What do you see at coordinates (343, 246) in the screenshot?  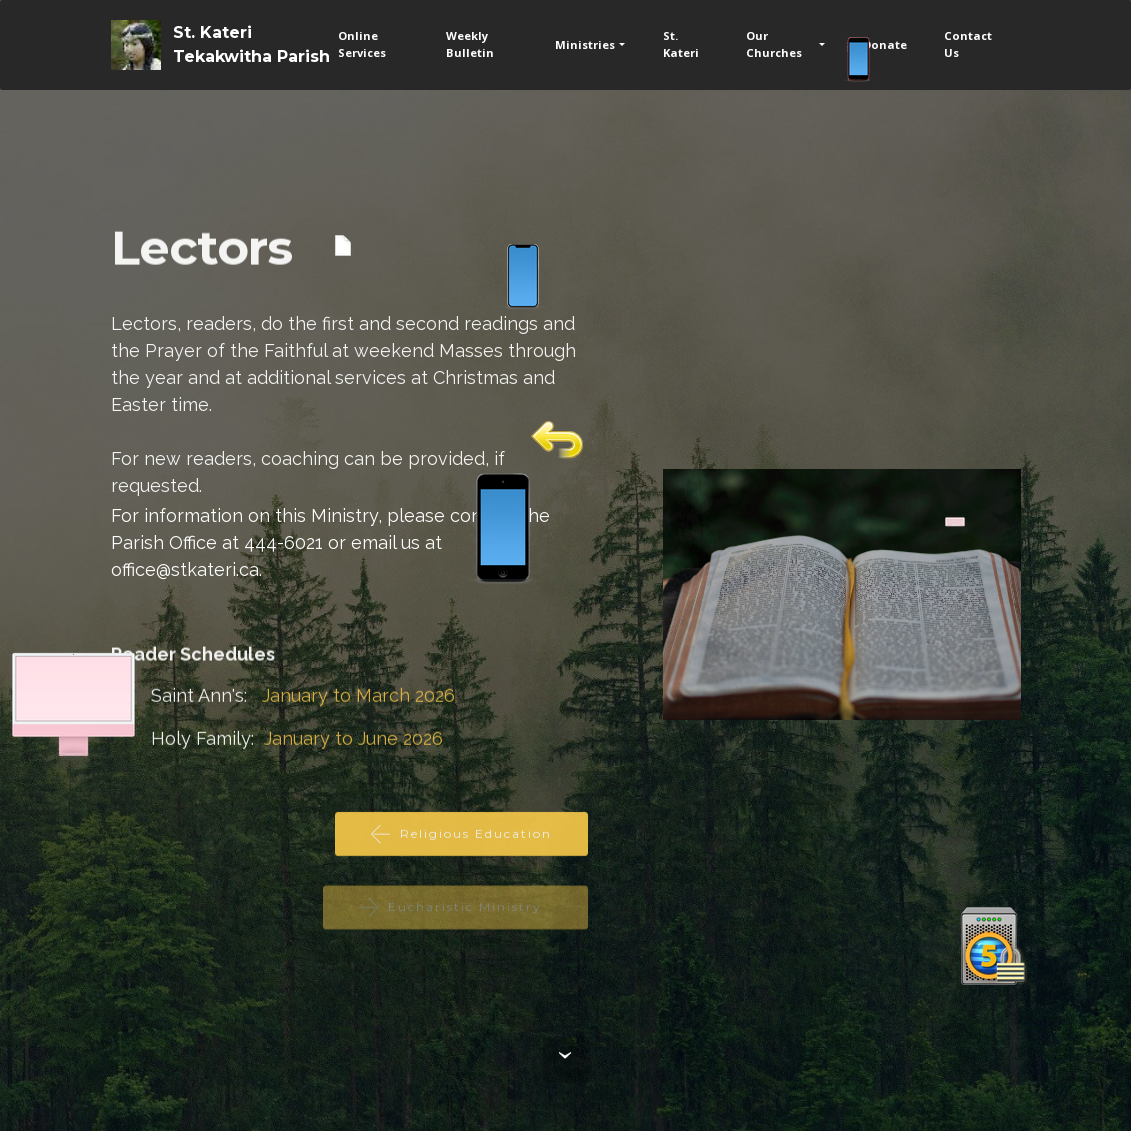 I see `a generic file or document` at bounding box center [343, 246].